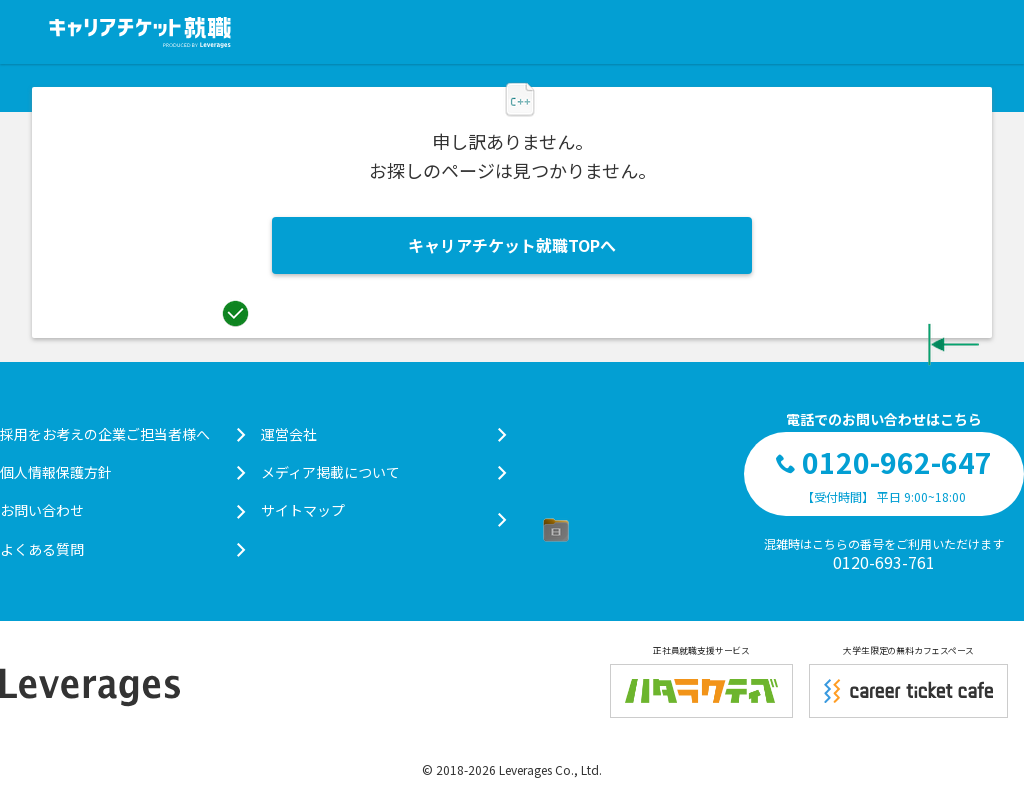 This screenshot has height=790, width=1024. Describe the element at coordinates (953, 344) in the screenshot. I see `go to the first item in a list or sequence` at that location.